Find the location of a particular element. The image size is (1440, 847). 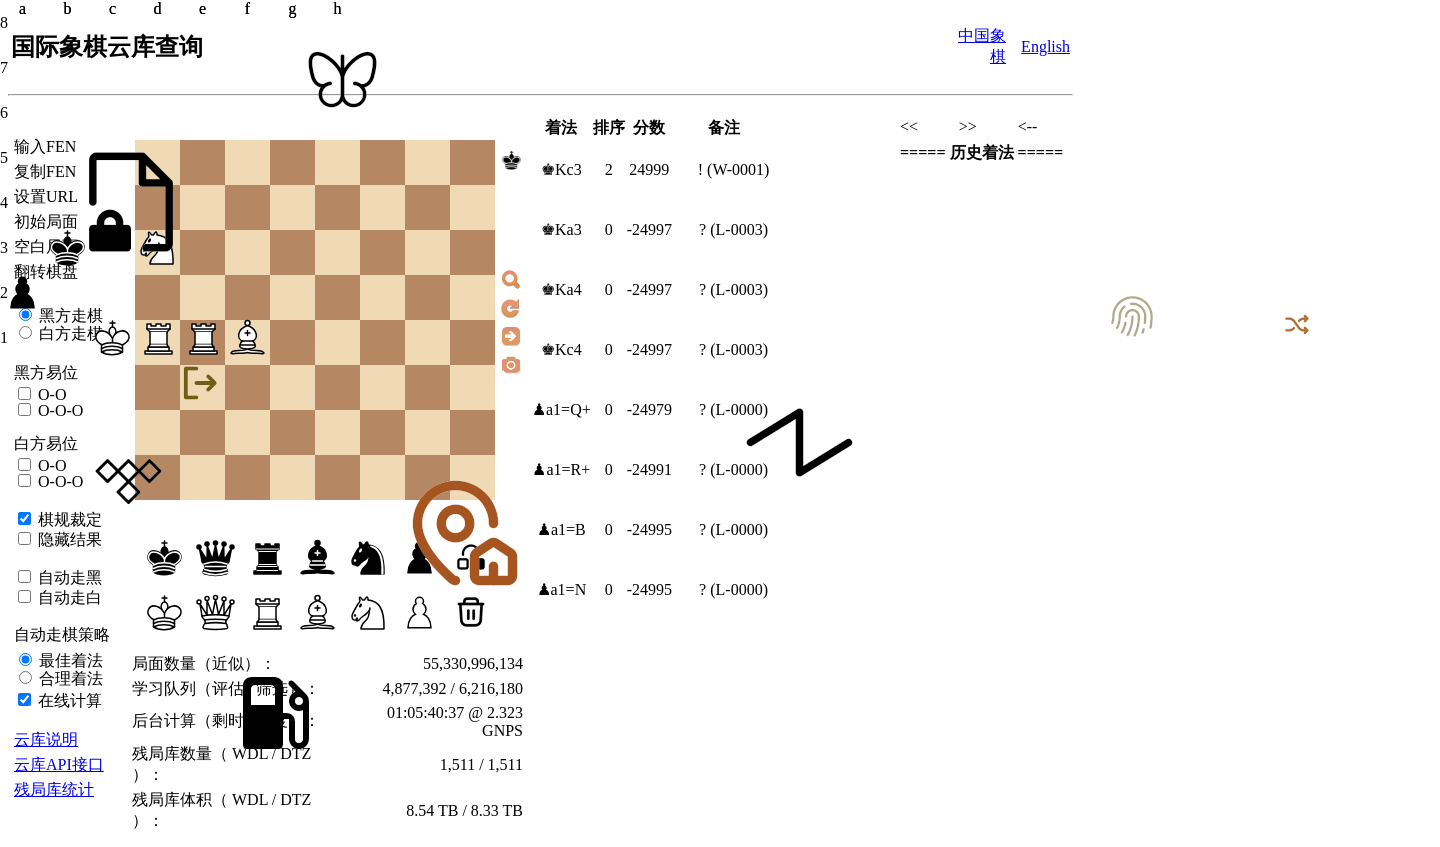

select sawtooth waveform for audio synthesis is located at coordinates (799, 442).